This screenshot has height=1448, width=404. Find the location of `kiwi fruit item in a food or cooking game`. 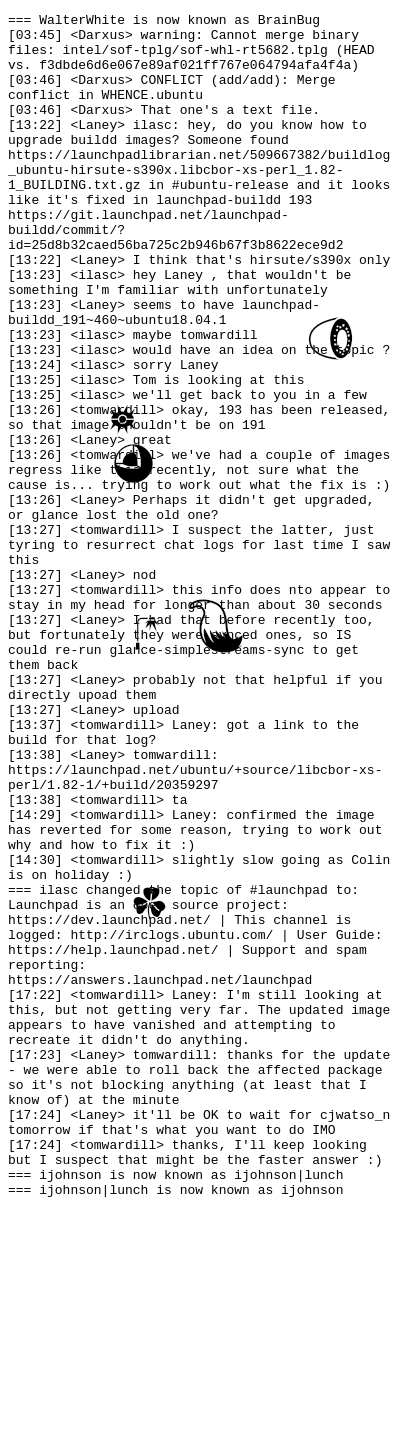

kiwi fruit item in a food or cooking game is located at coordinates (330, 338).